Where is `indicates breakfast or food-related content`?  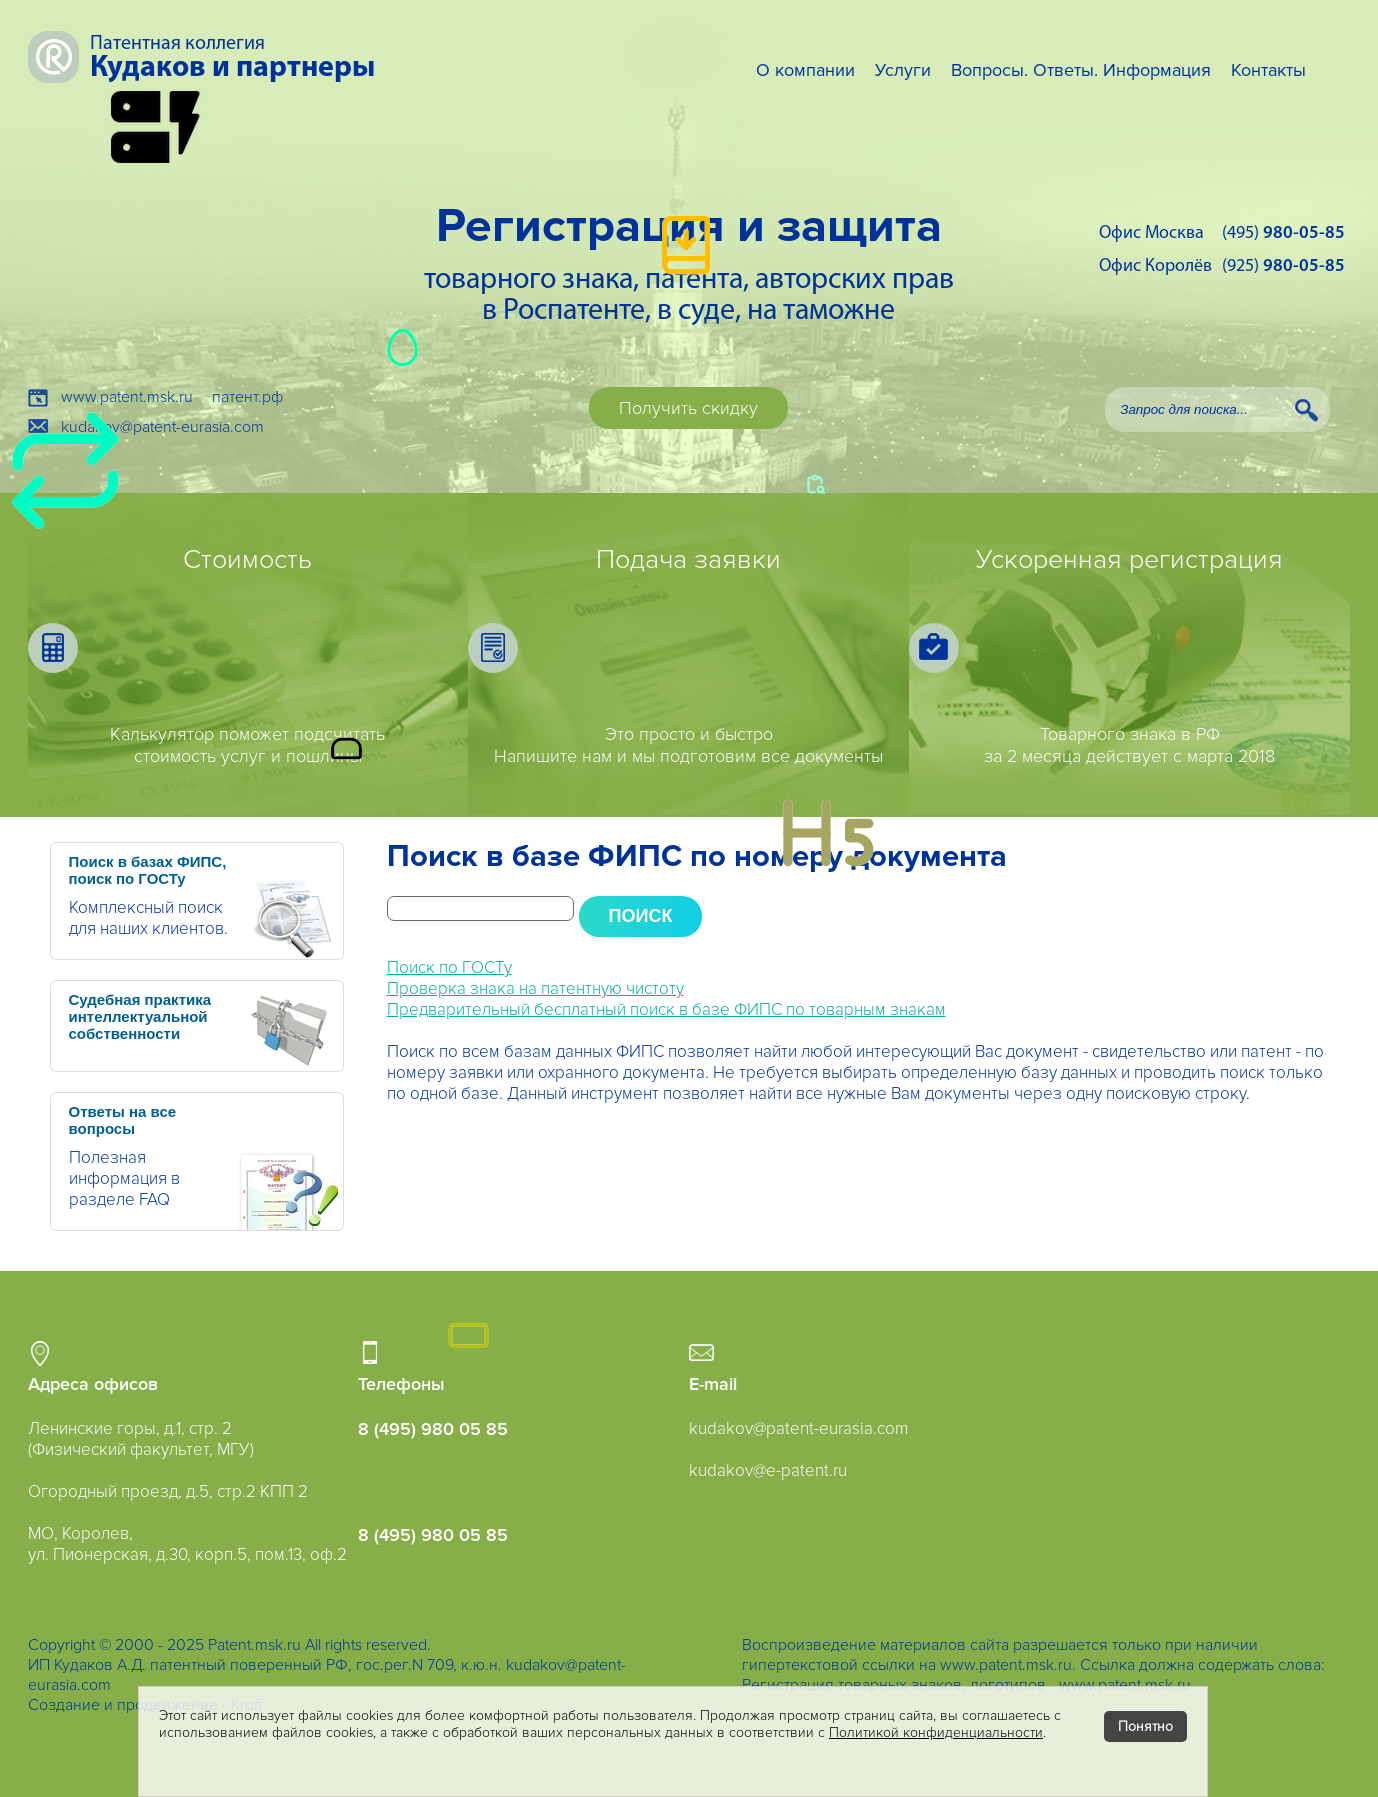 indicates breakfast or food-related content is located at coordinates (402, 347).